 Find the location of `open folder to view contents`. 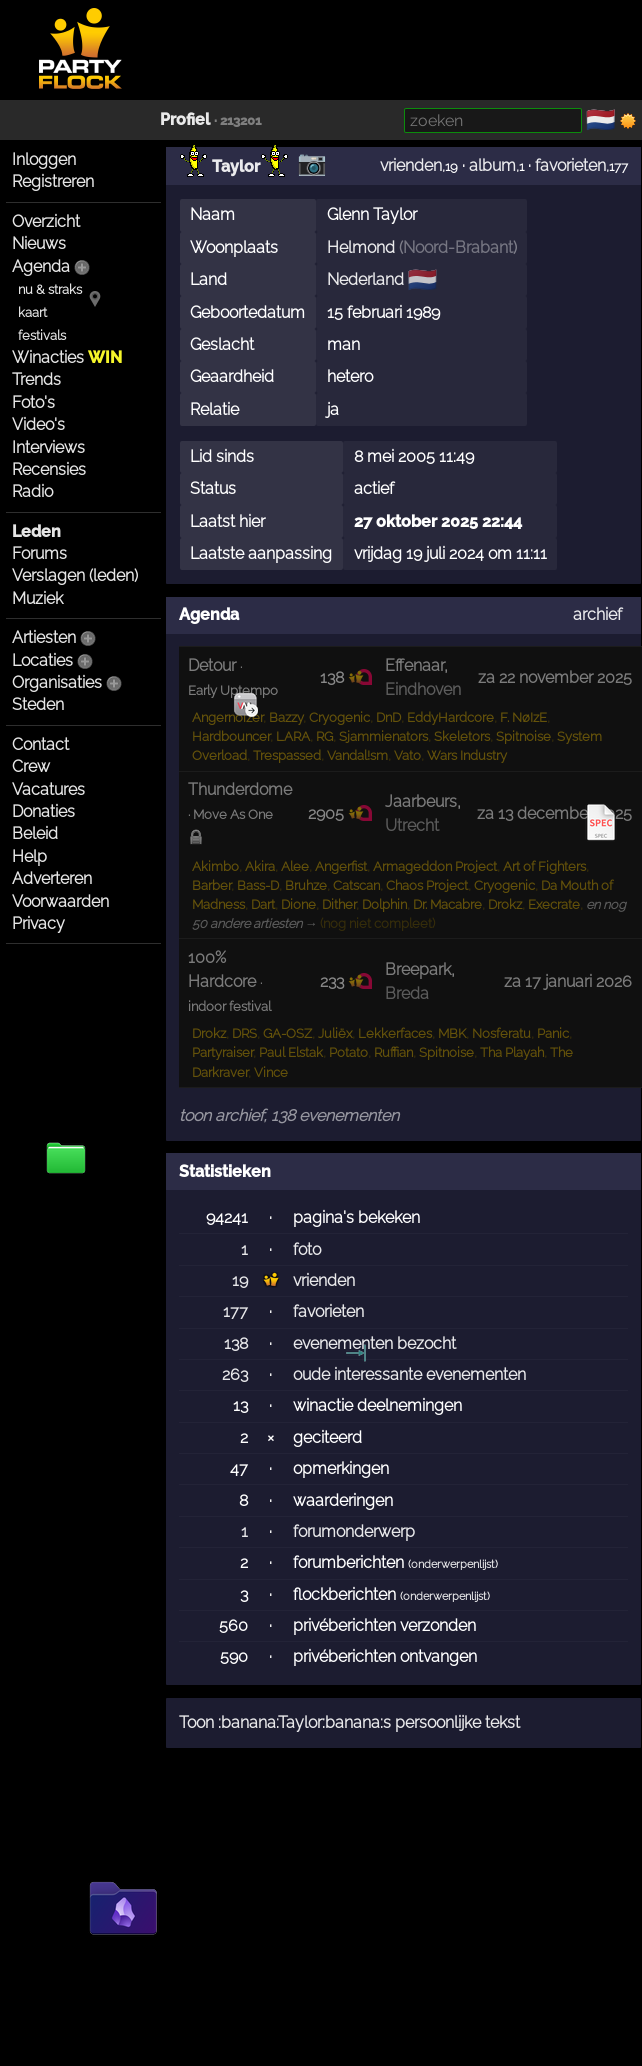

open folder to view contents is located at coordinates (66, 1158).